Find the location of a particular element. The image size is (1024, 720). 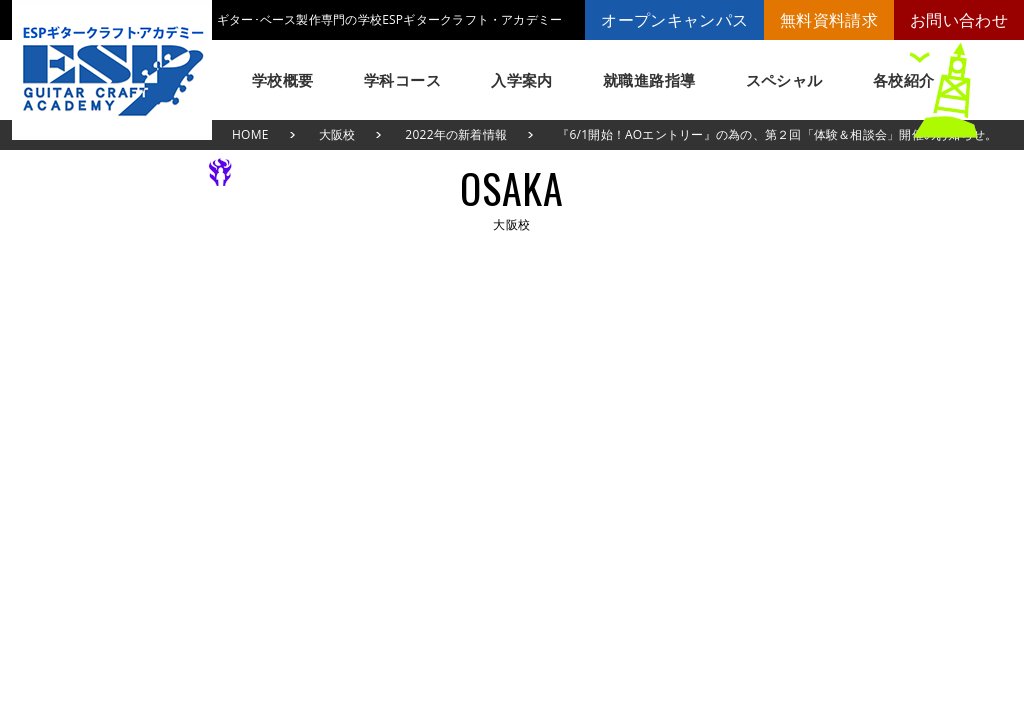

indicates a hot streak or trending status is located at coordinates (220, 172).